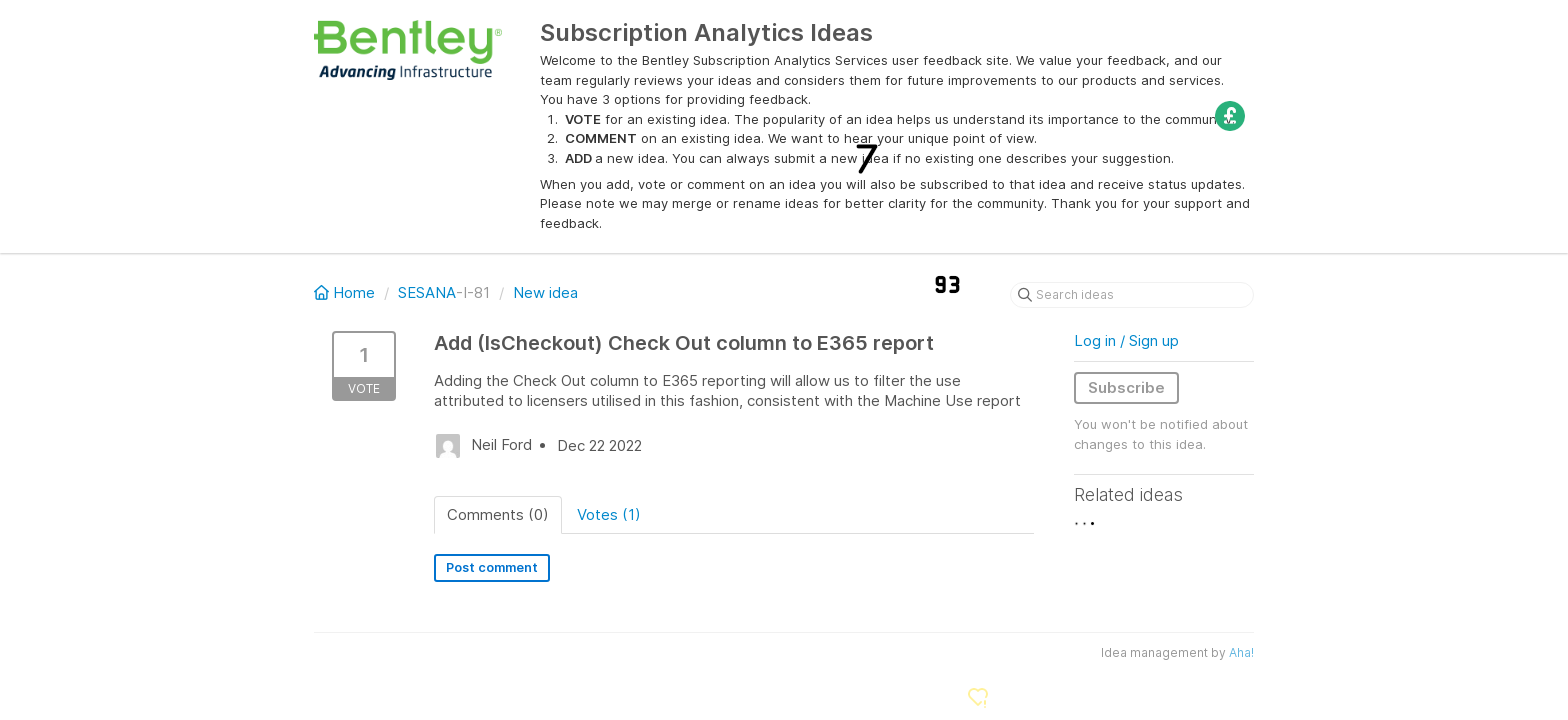 Image resolution: width=1568 pixels, height=720 pixels. I want to click on view balance in British pounds, so click(1230, 116).